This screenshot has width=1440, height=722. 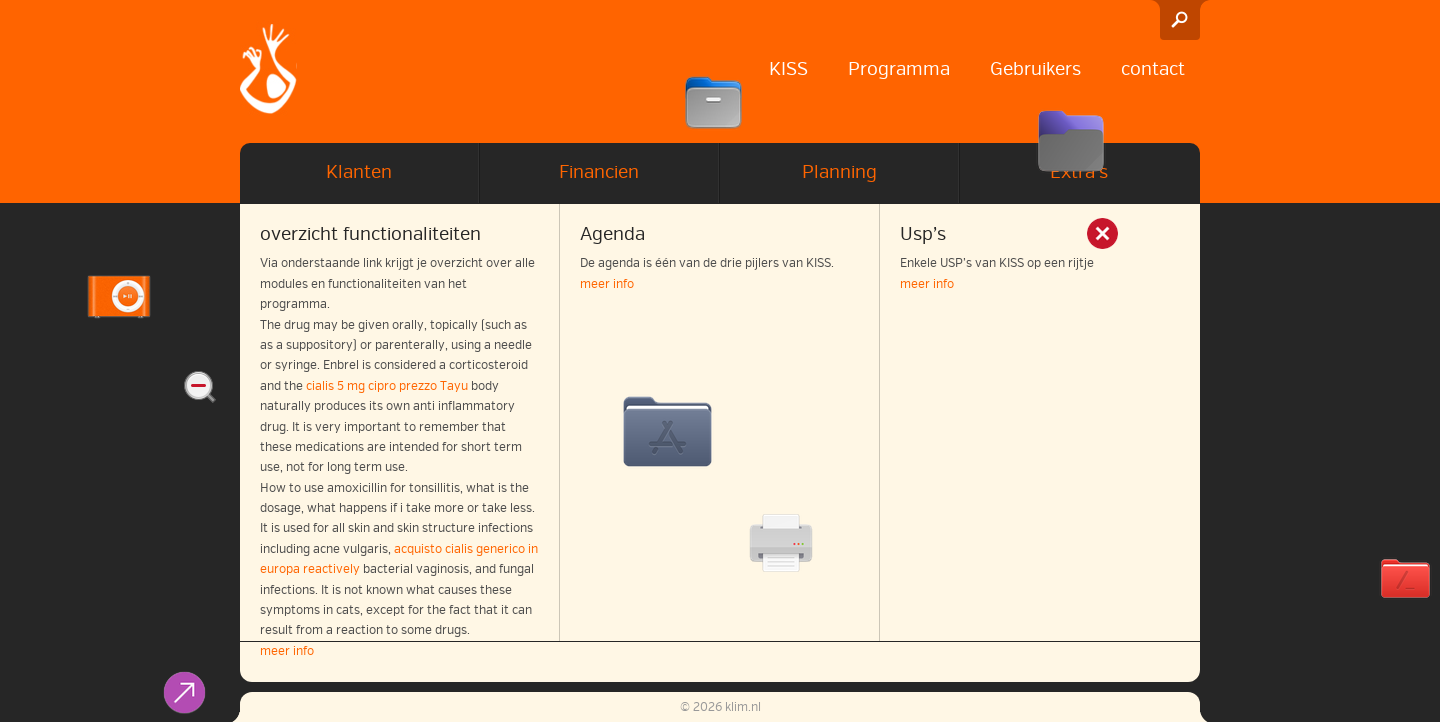 What do you see at coordinates (1071, 141) in the screenshot?
I see `an open folder in the file system` at bounding box center [1071, 141].